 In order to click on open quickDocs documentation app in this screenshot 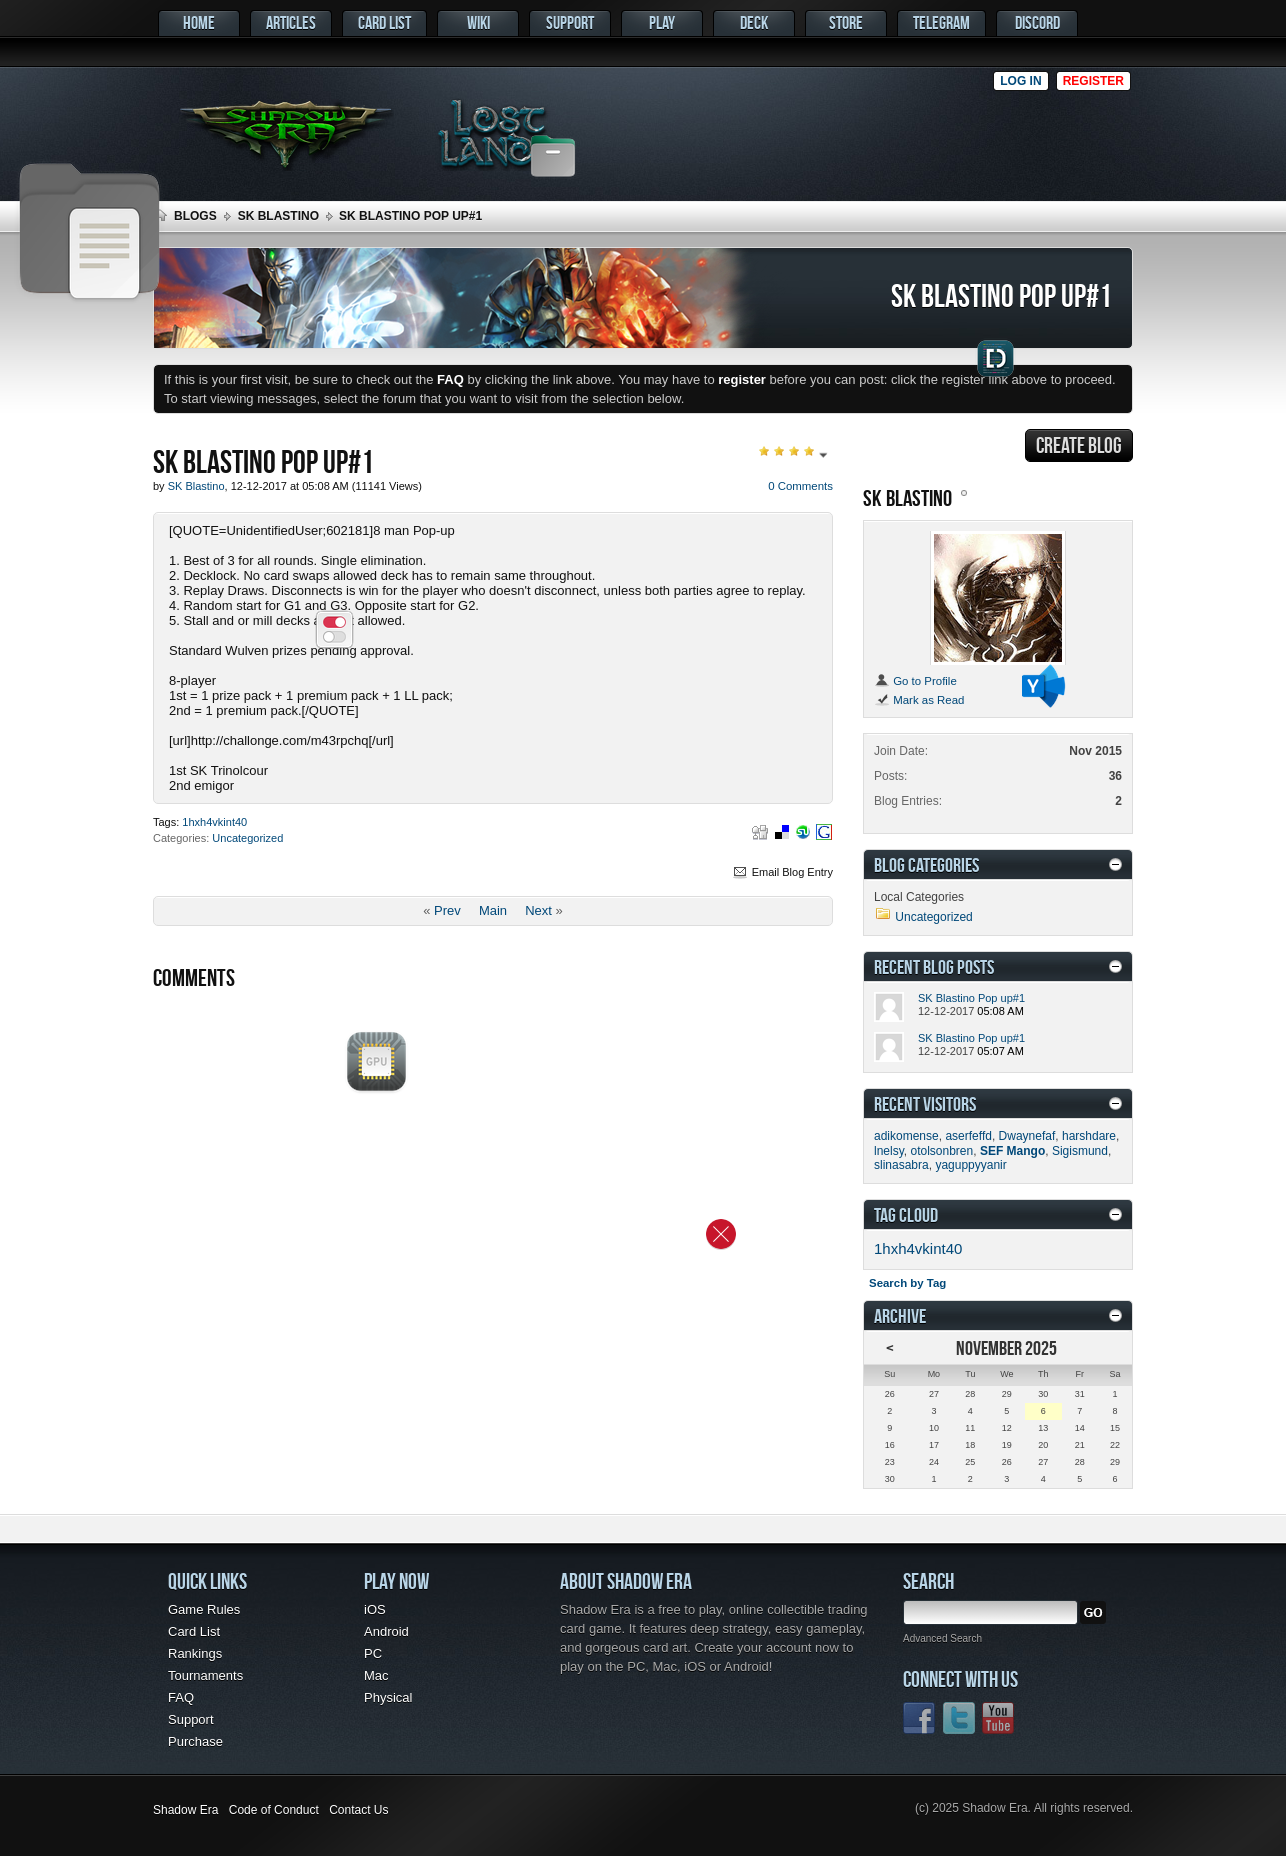, I will do `click(995, 358)`.